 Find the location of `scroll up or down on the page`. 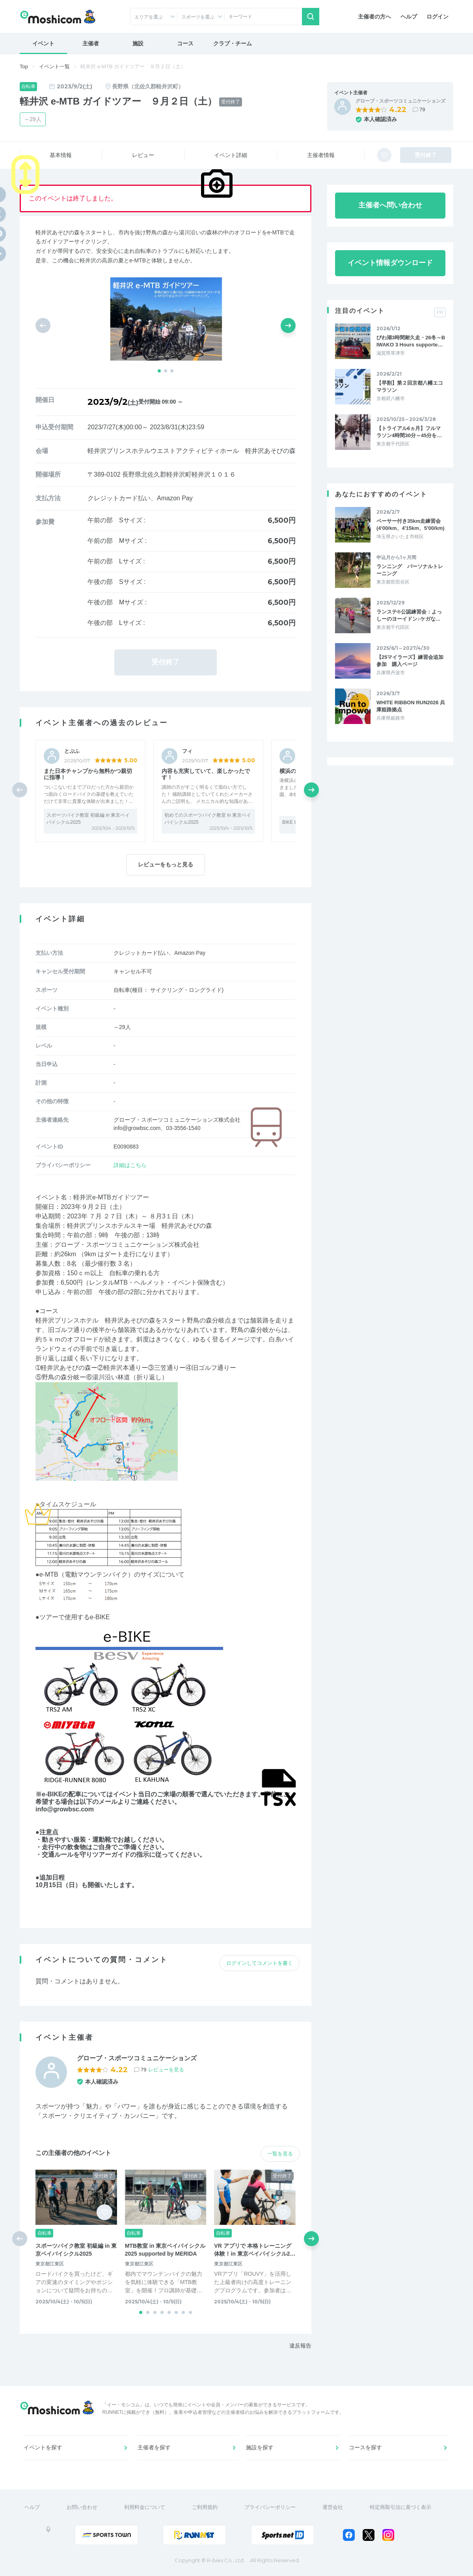

scroll up or down on the page is located at coordinates (25, 174).